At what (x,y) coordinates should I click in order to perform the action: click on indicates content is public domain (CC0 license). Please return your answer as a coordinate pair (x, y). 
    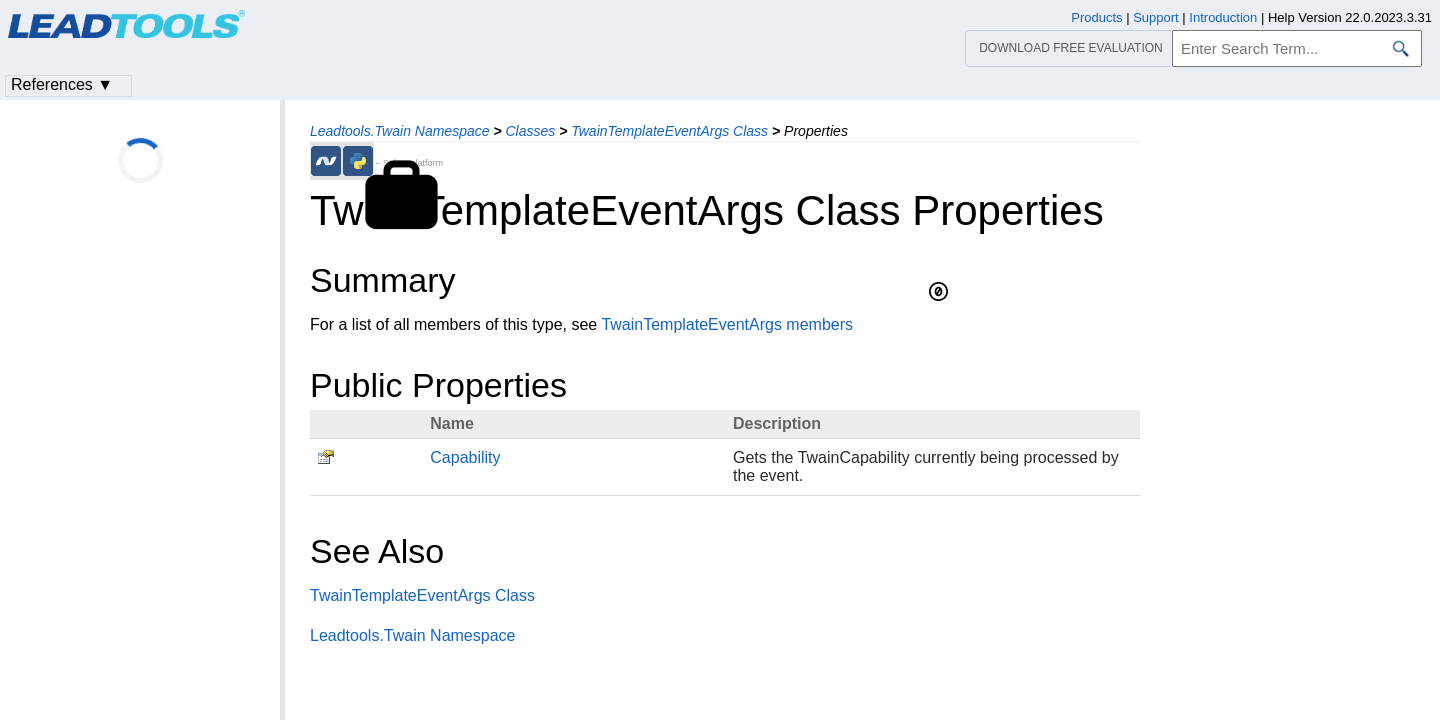
    Looking at the image, I should click on (938, 291).